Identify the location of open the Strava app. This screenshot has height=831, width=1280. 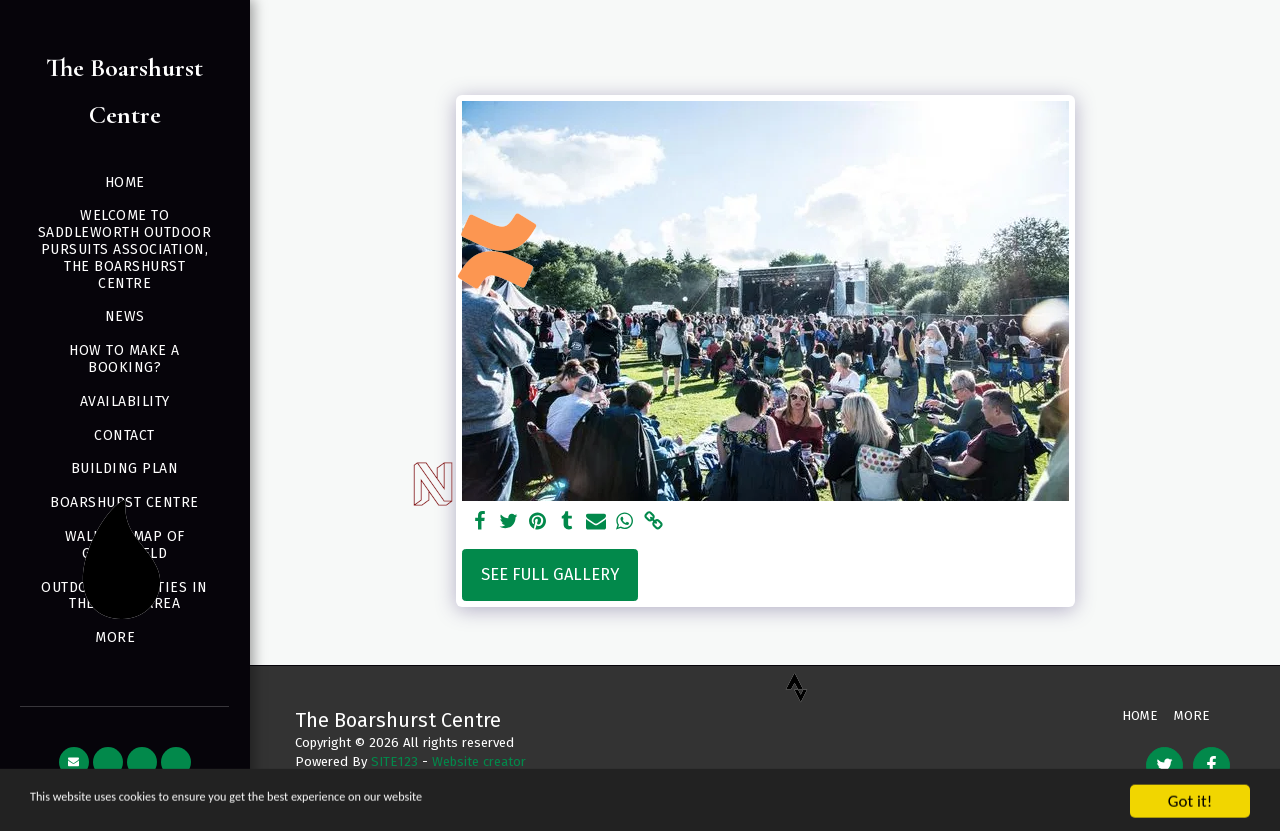
(796, 687).